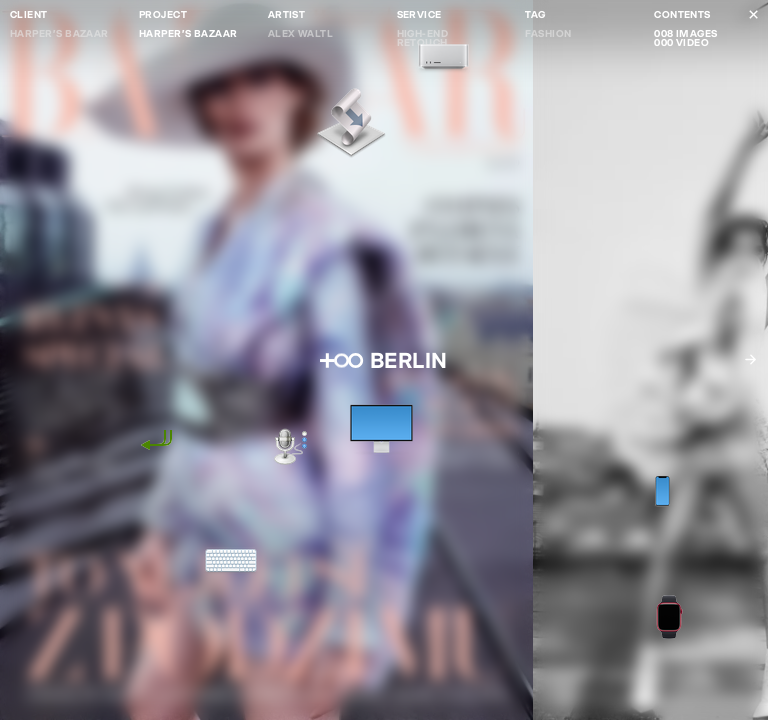 The image size is (768, 720). Describe the element at coordinates (669, 617) in the screenshot. I see `apple watch series 8 device icon` at that location.